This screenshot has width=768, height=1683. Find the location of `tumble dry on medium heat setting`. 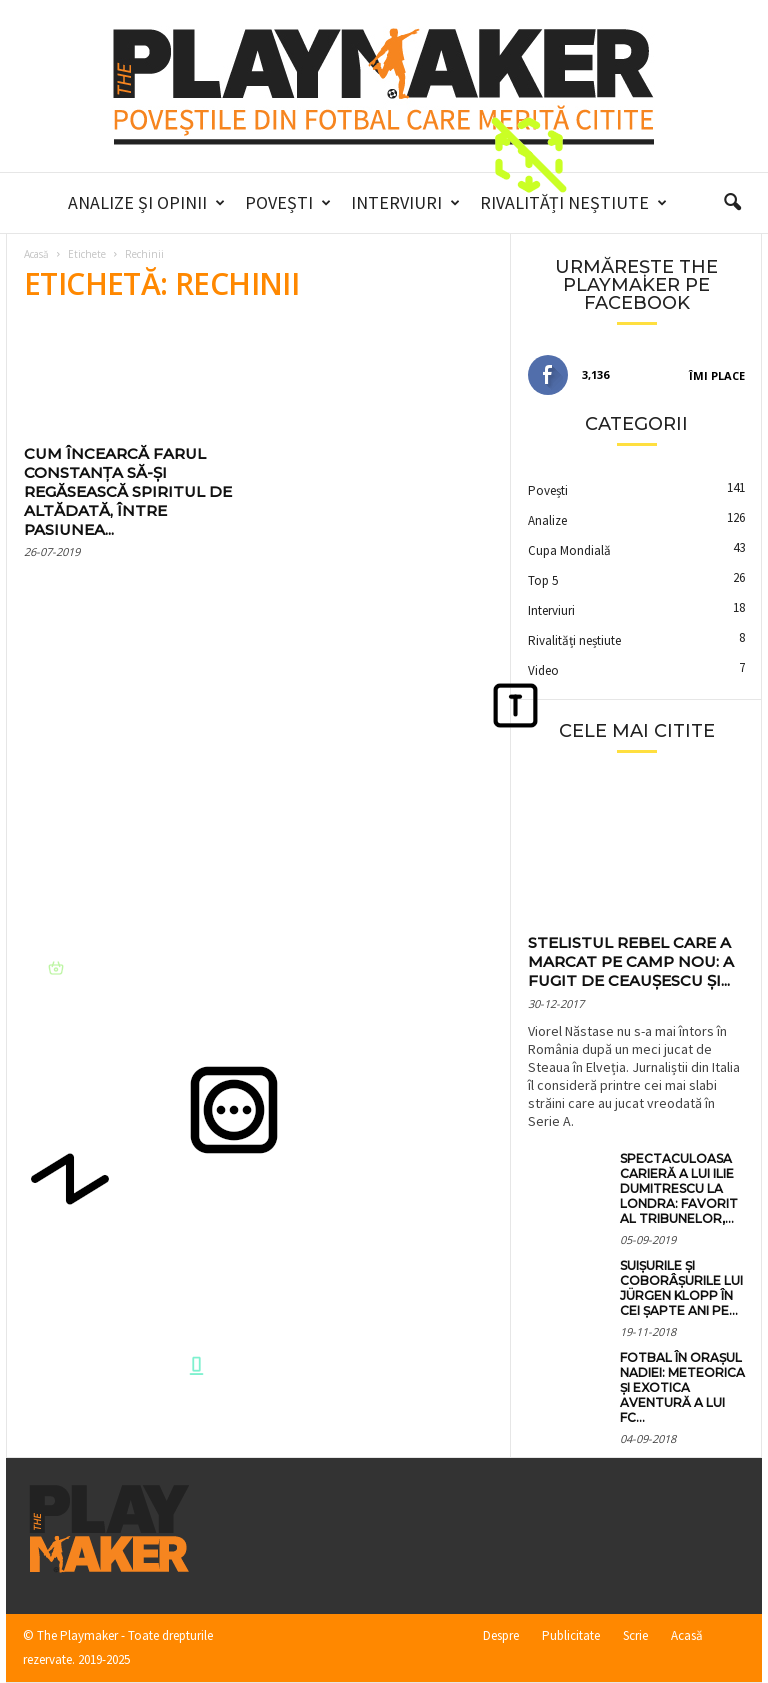

tumble dry on medium heat setting is located at coordinates (234, 1110).